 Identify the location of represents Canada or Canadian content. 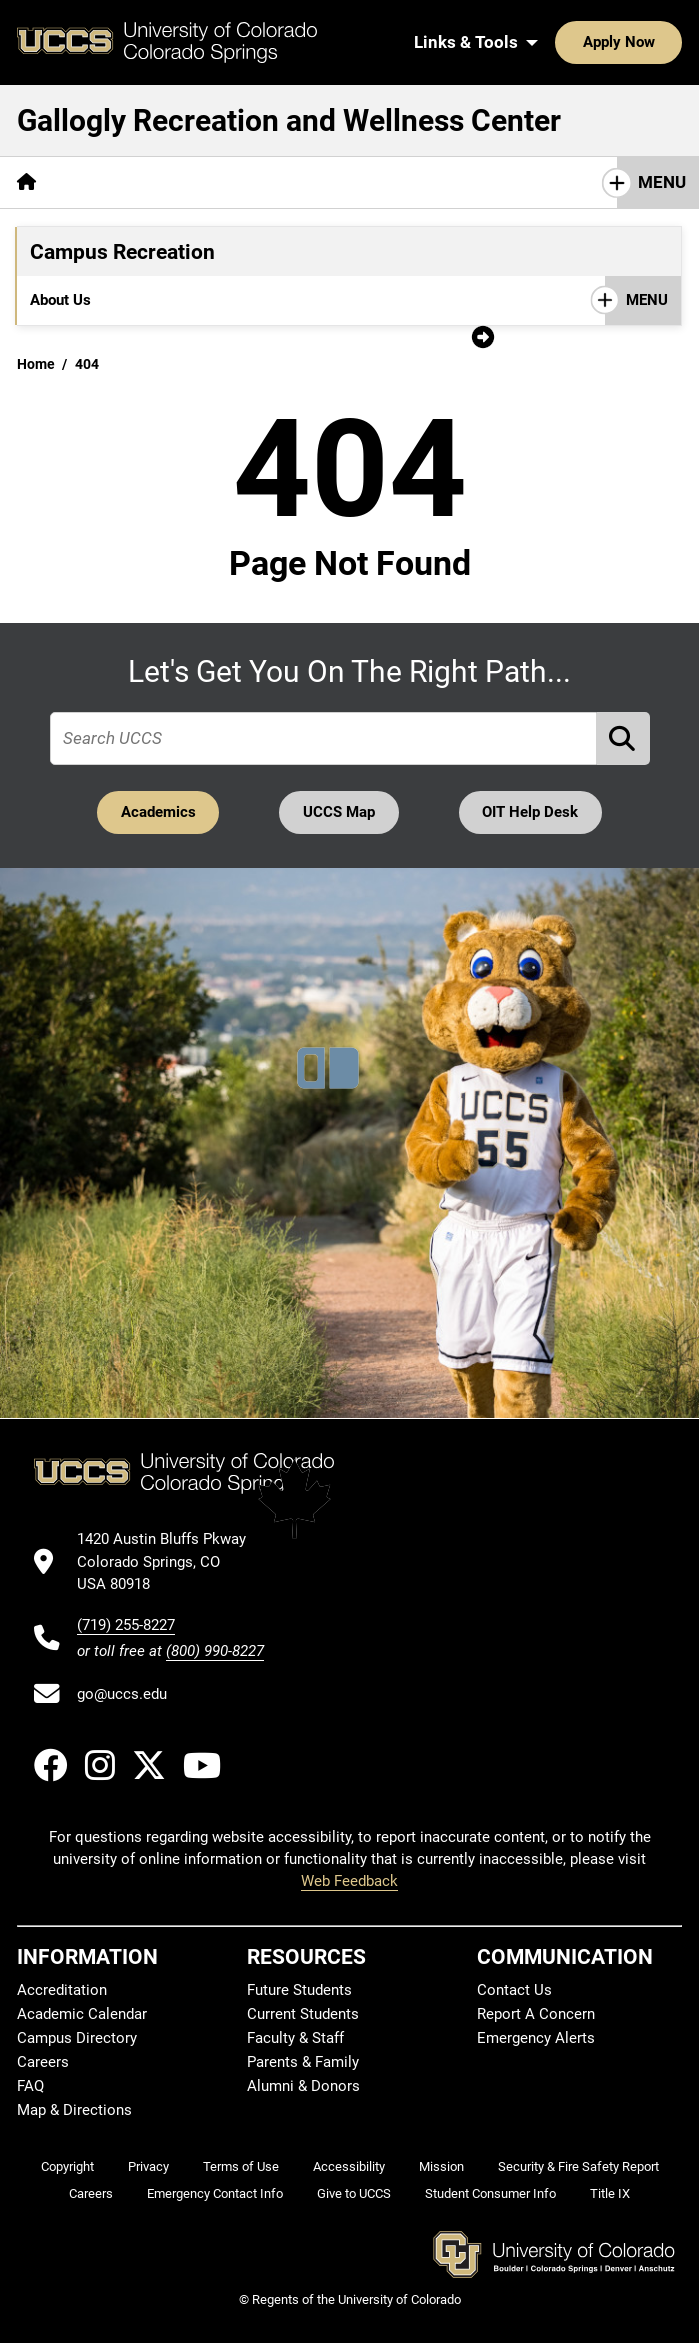
(294, 1498).